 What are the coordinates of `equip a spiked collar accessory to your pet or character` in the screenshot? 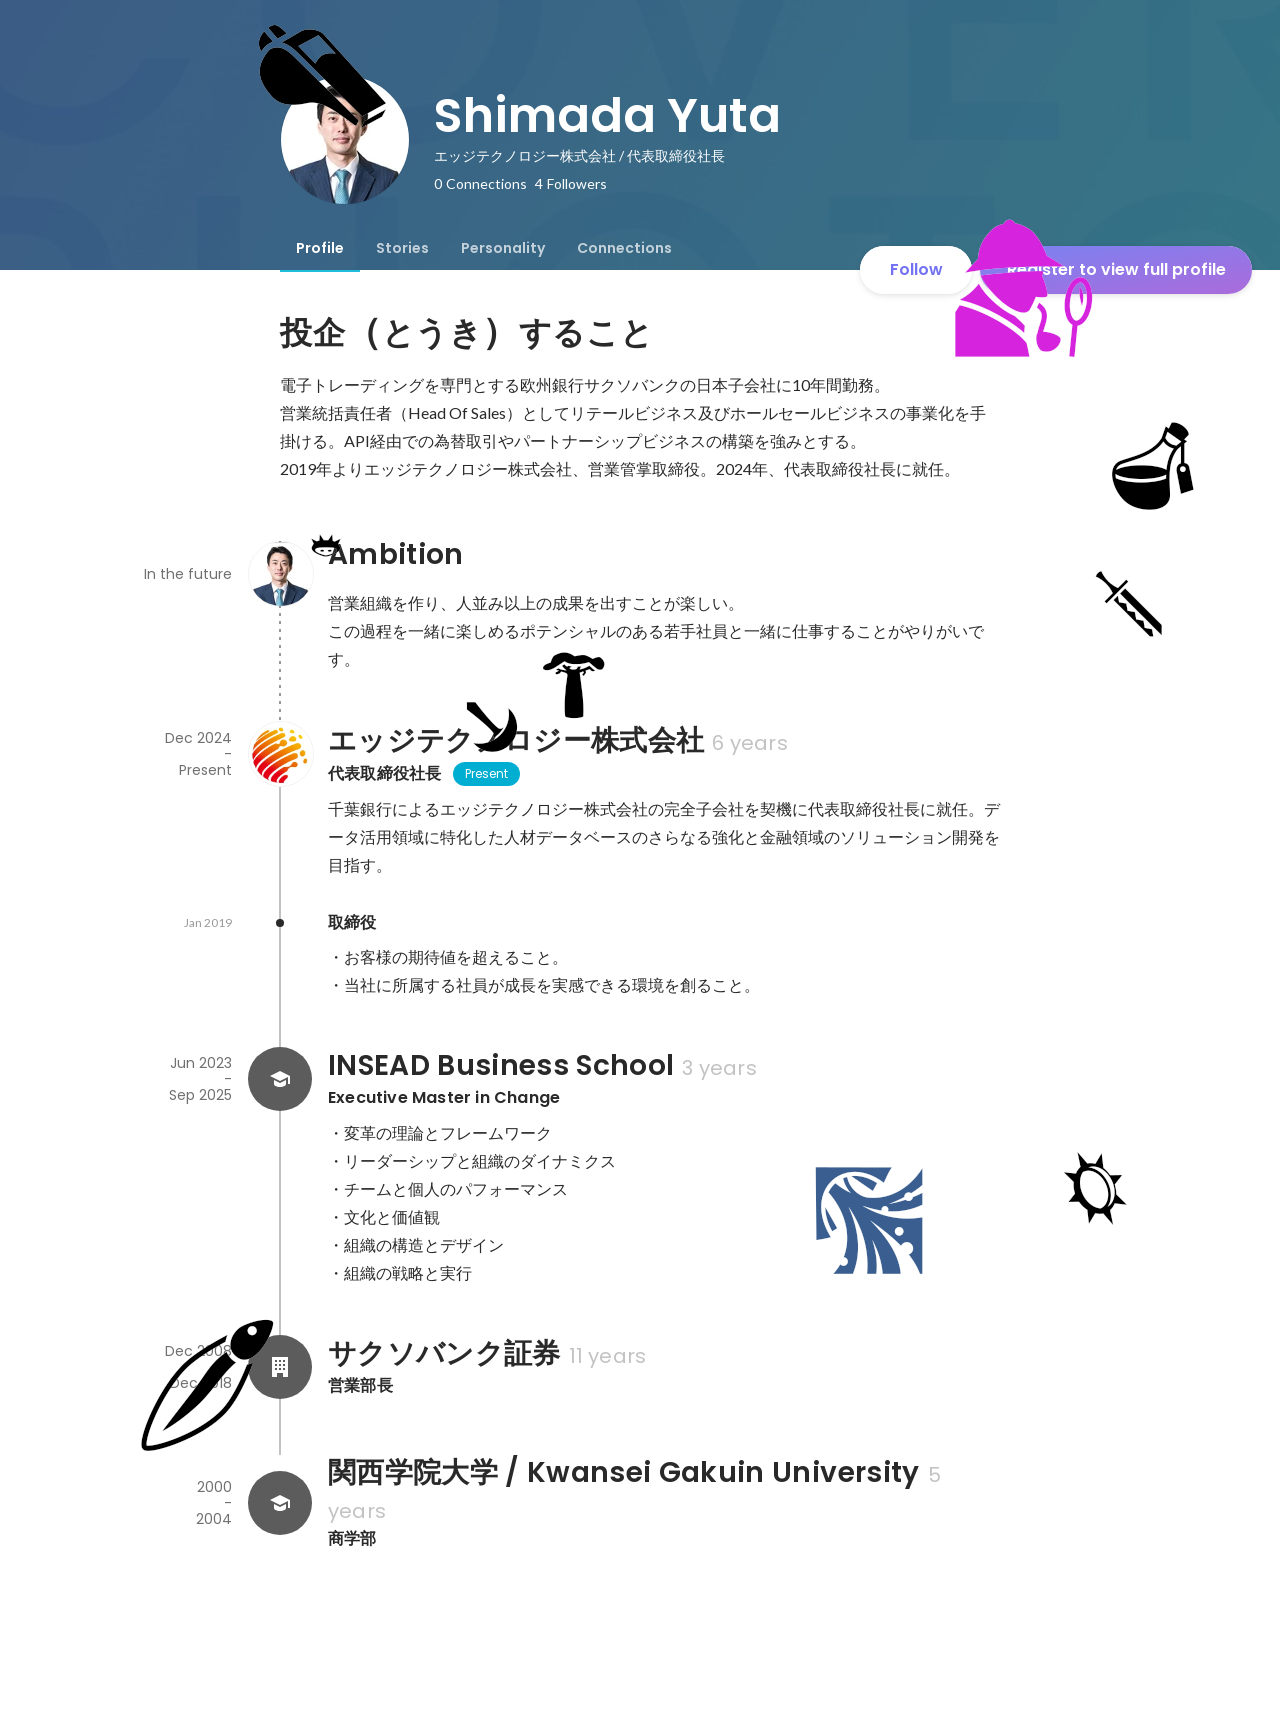 It's located at (1095, 1188).